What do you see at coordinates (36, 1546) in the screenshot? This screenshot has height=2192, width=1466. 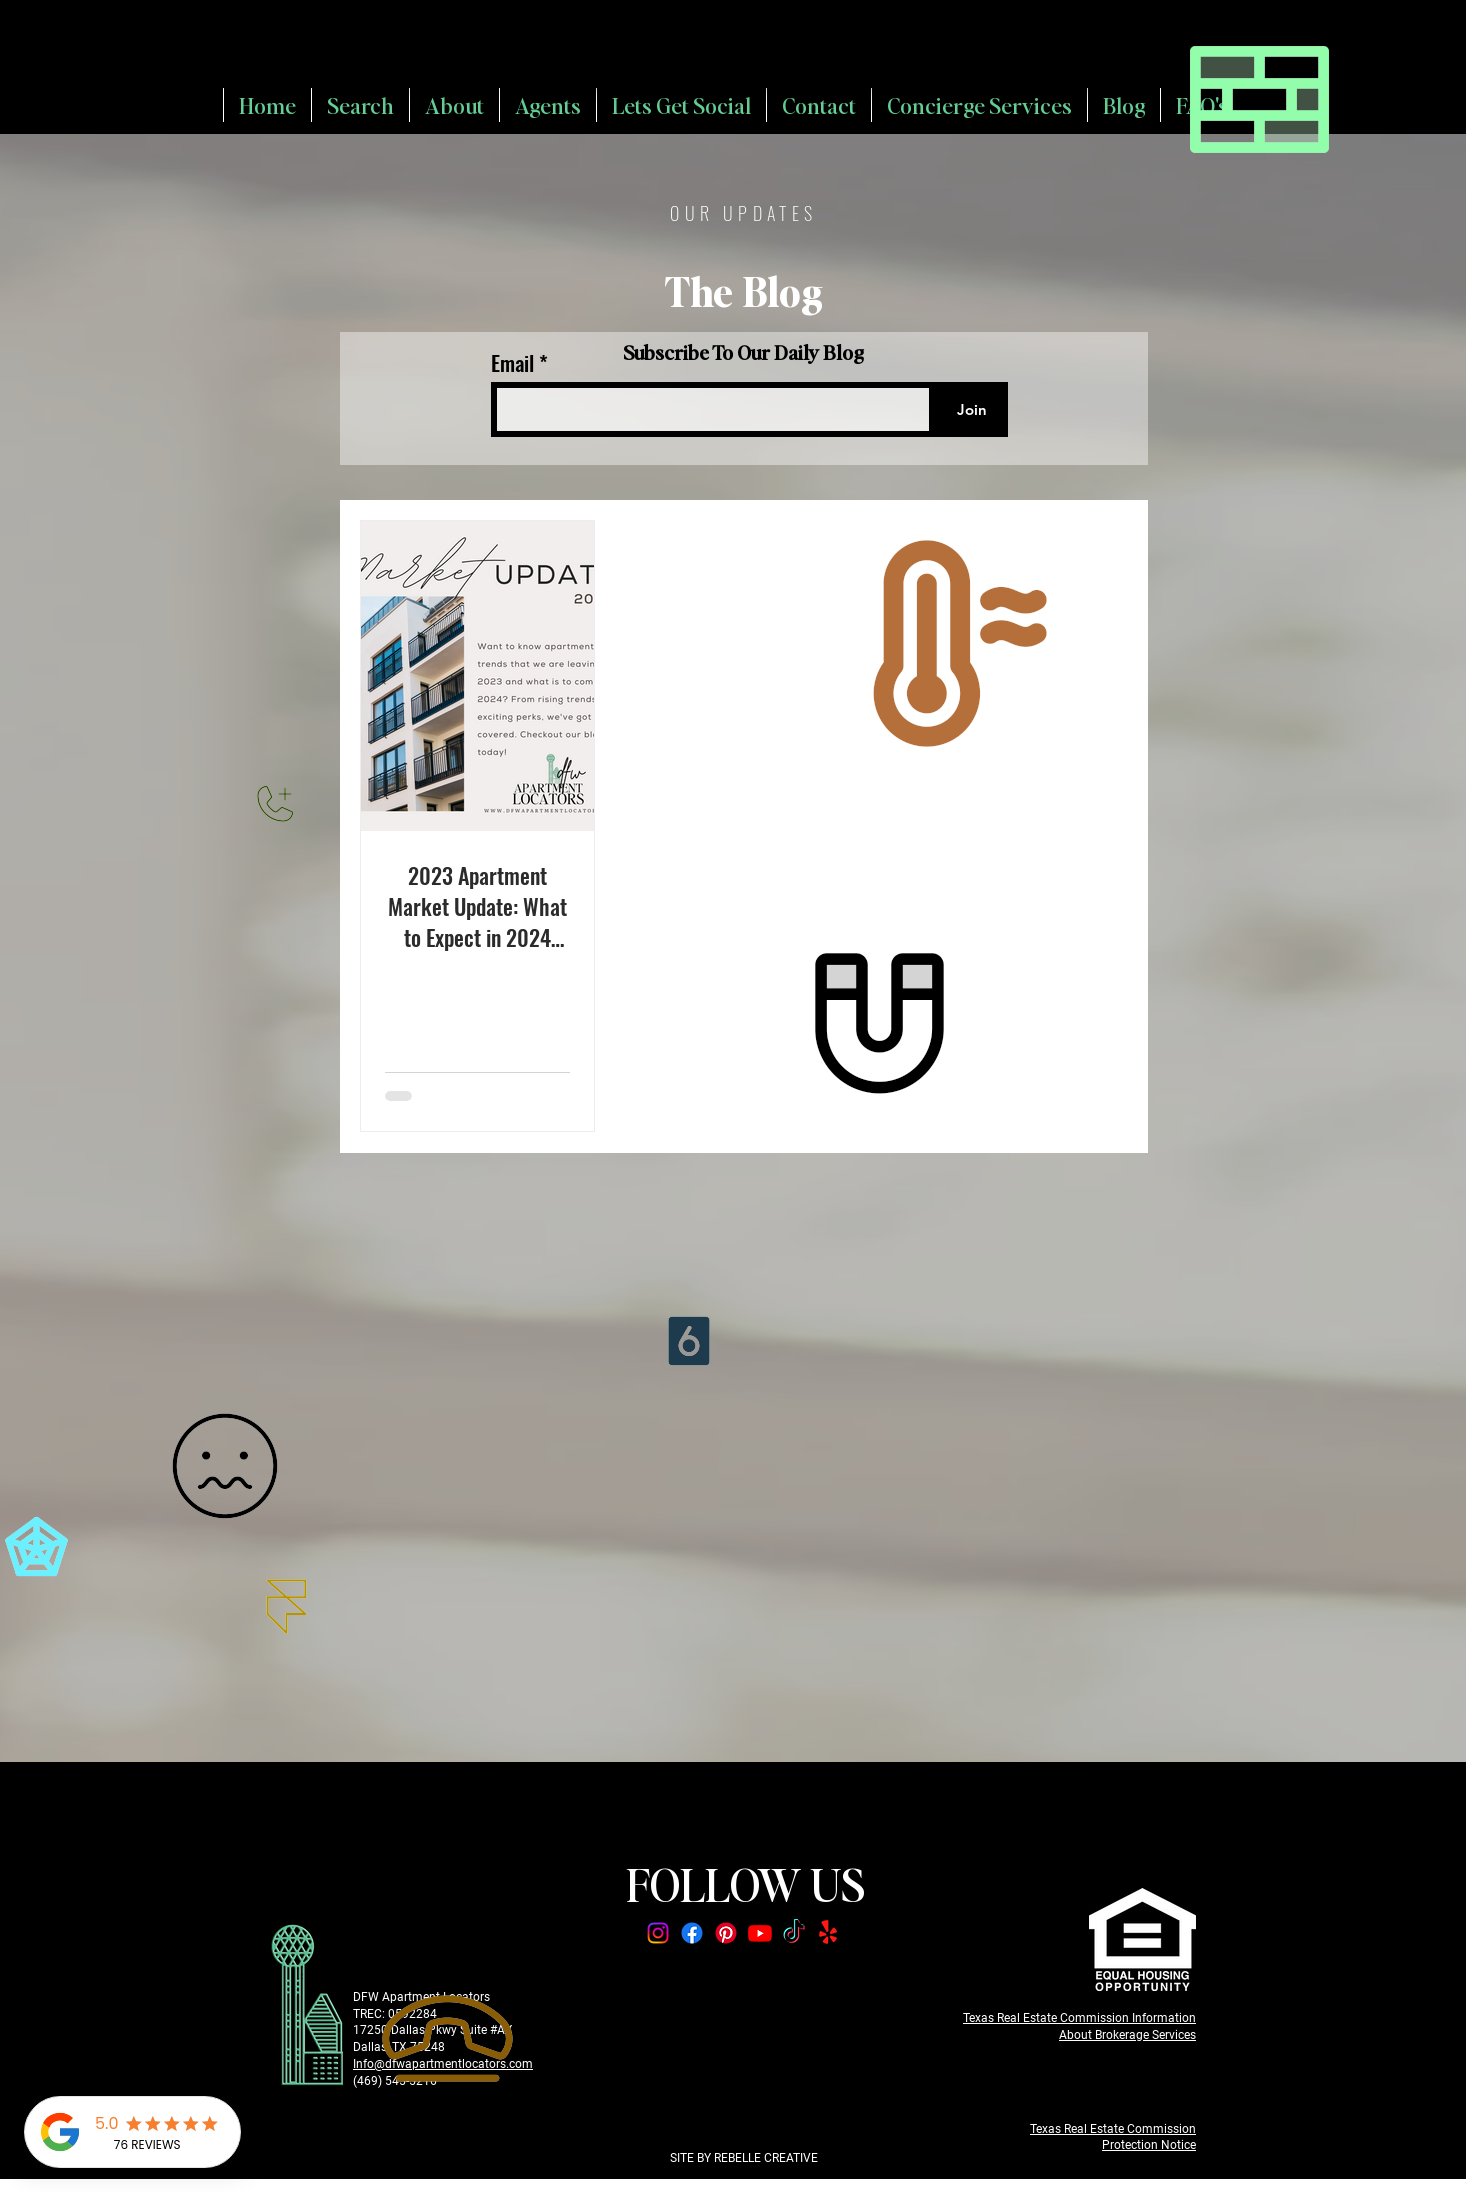 I see `view radar chart analytics` at bounding box center [36, 1546].